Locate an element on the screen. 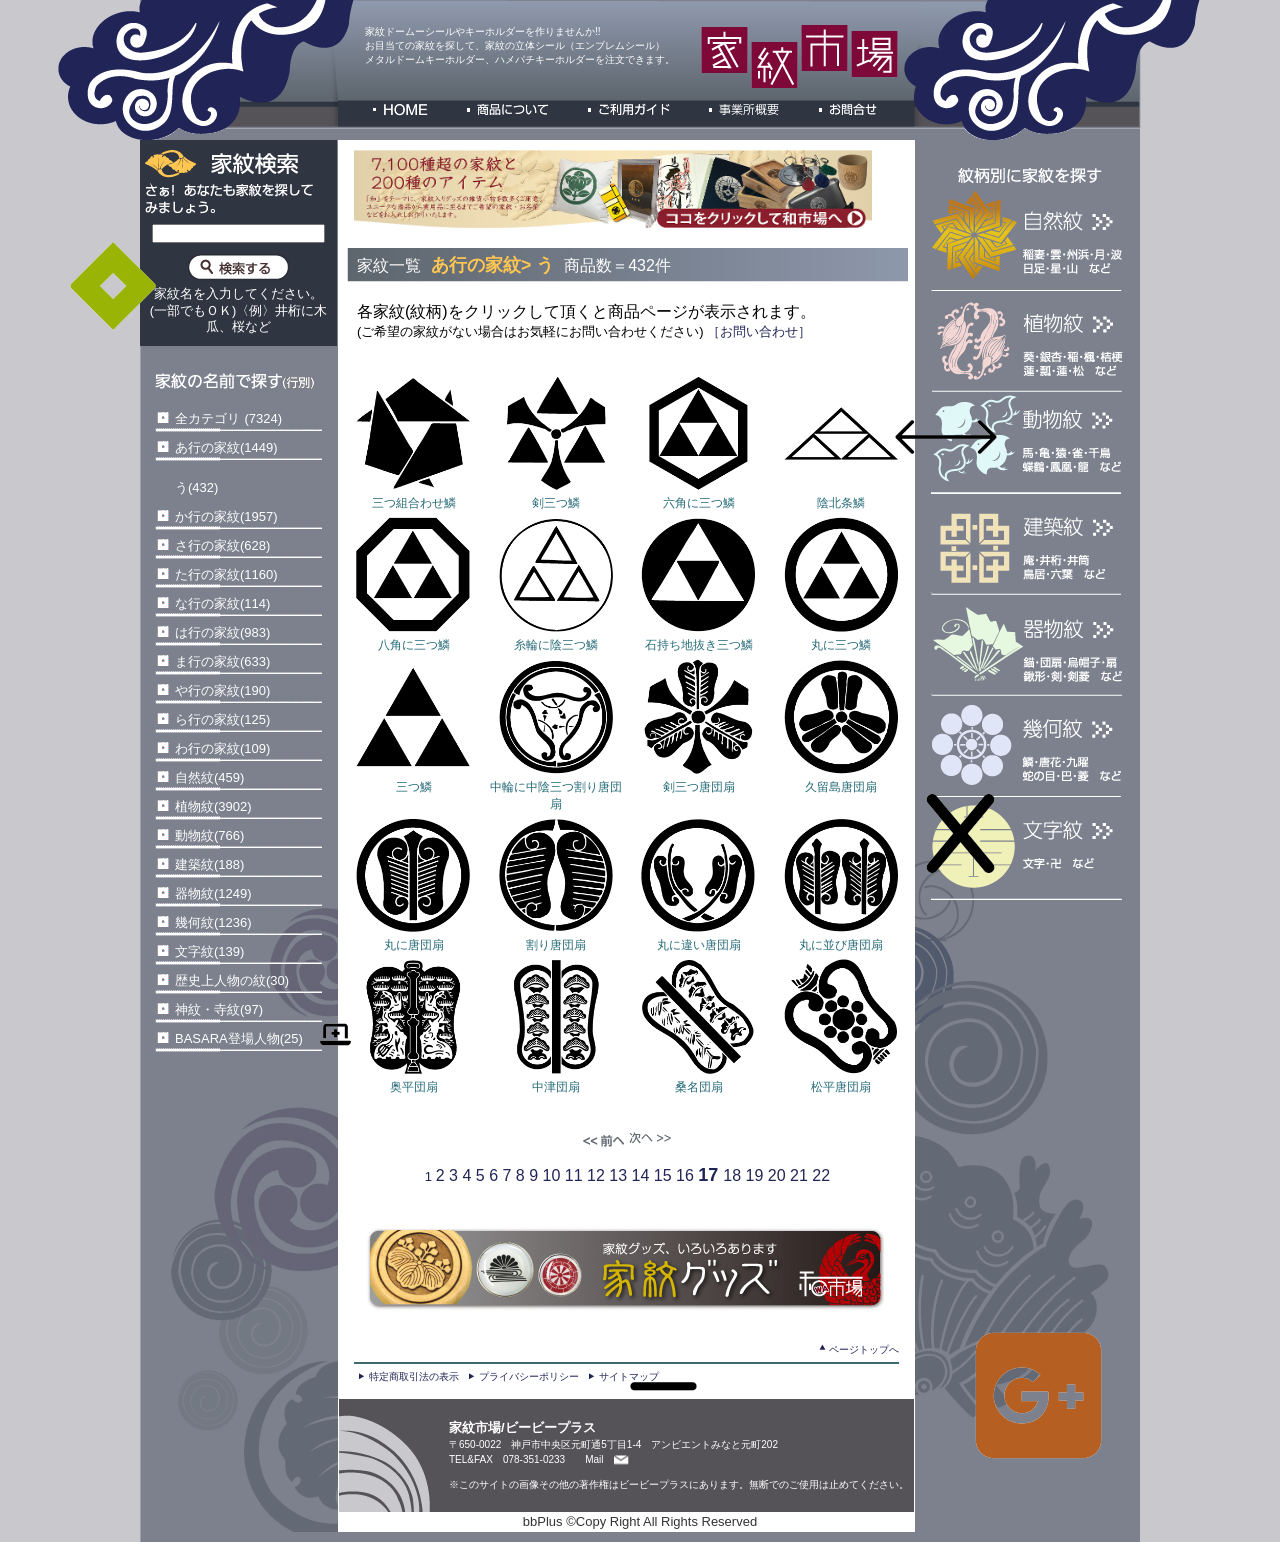  close or dismiss a dialog is located at coordinates (960, 833).